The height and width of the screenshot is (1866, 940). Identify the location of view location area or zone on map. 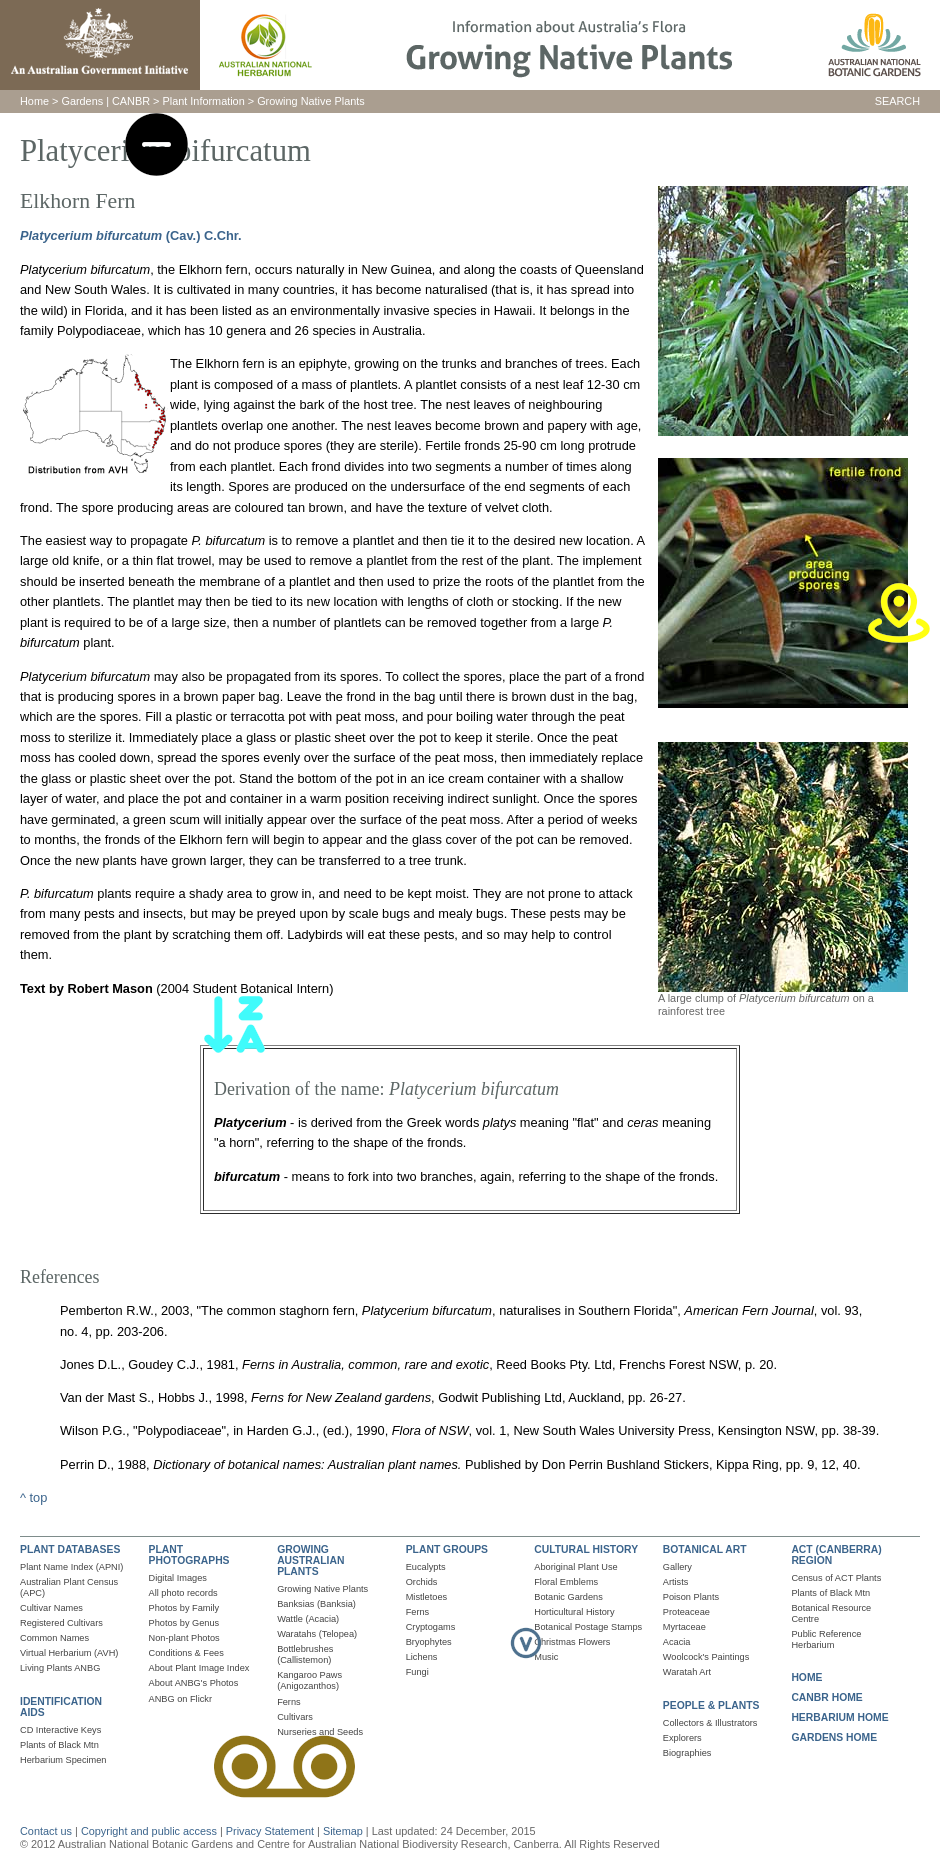
(899, 614).